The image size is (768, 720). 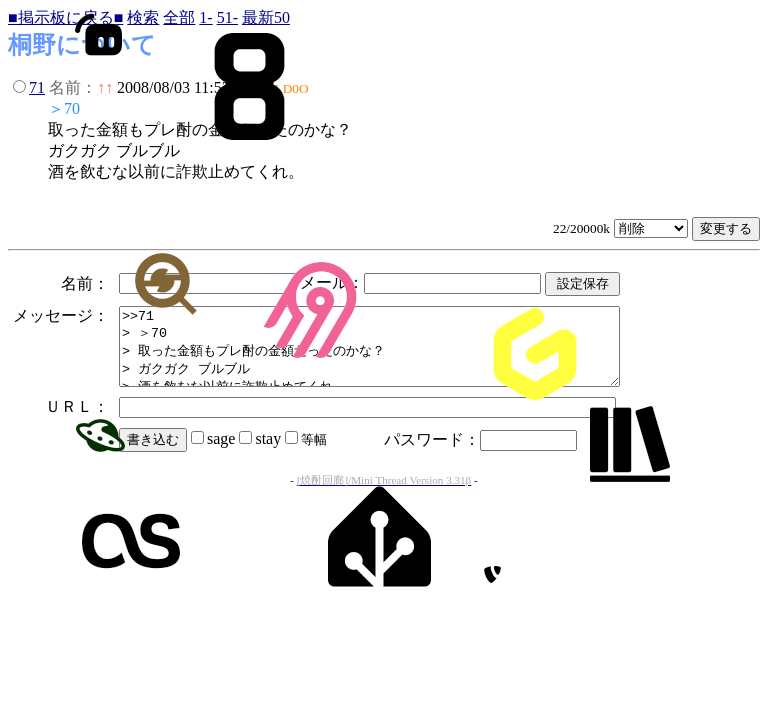 I want to click on open hoppscotch api testing tool, so click(x=100, y=435).